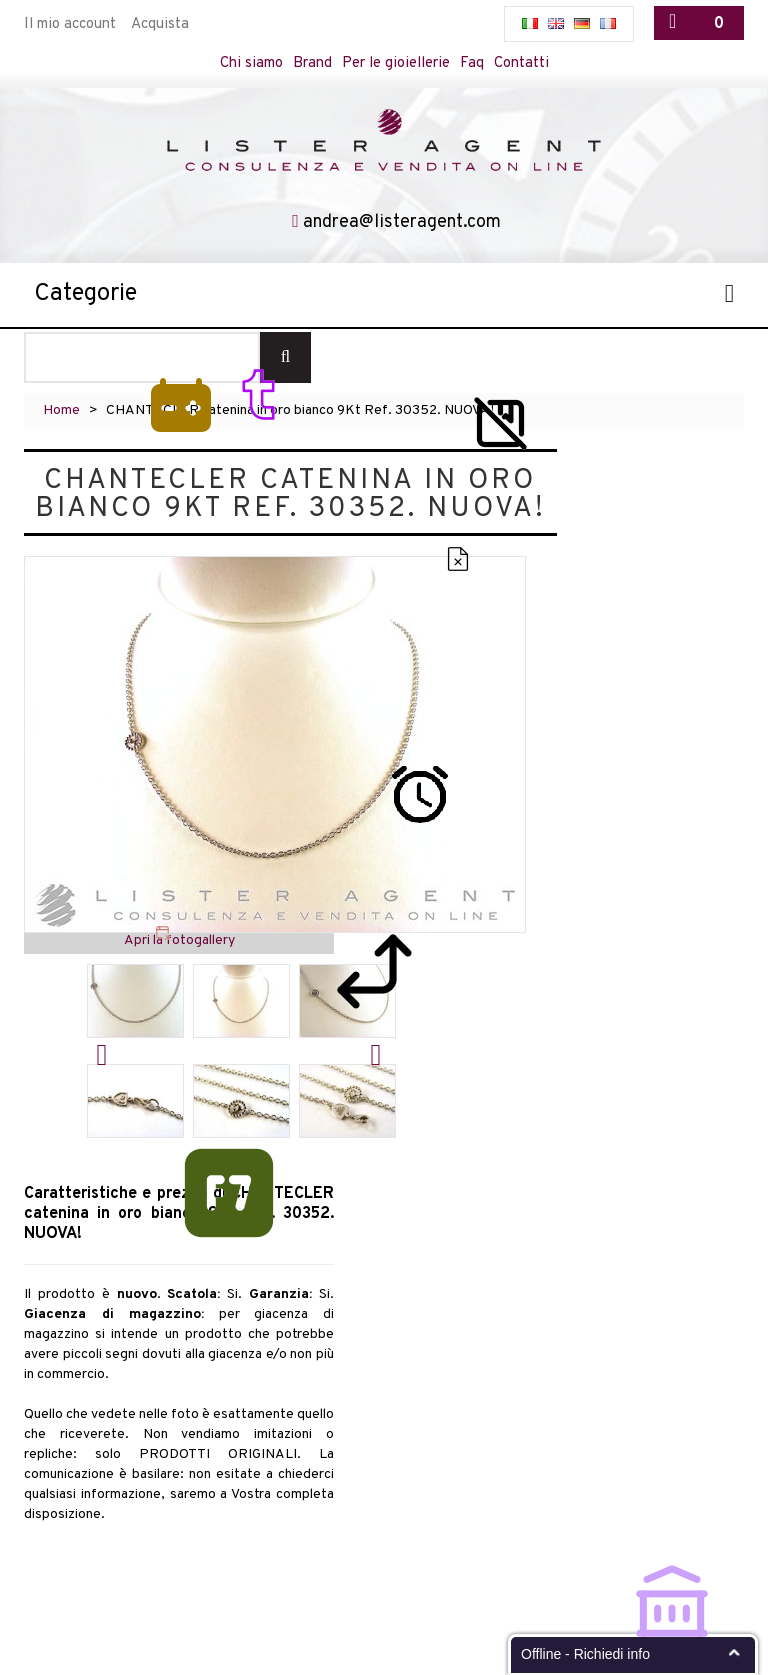  I want to click on share current webpage, so click(162, 932).